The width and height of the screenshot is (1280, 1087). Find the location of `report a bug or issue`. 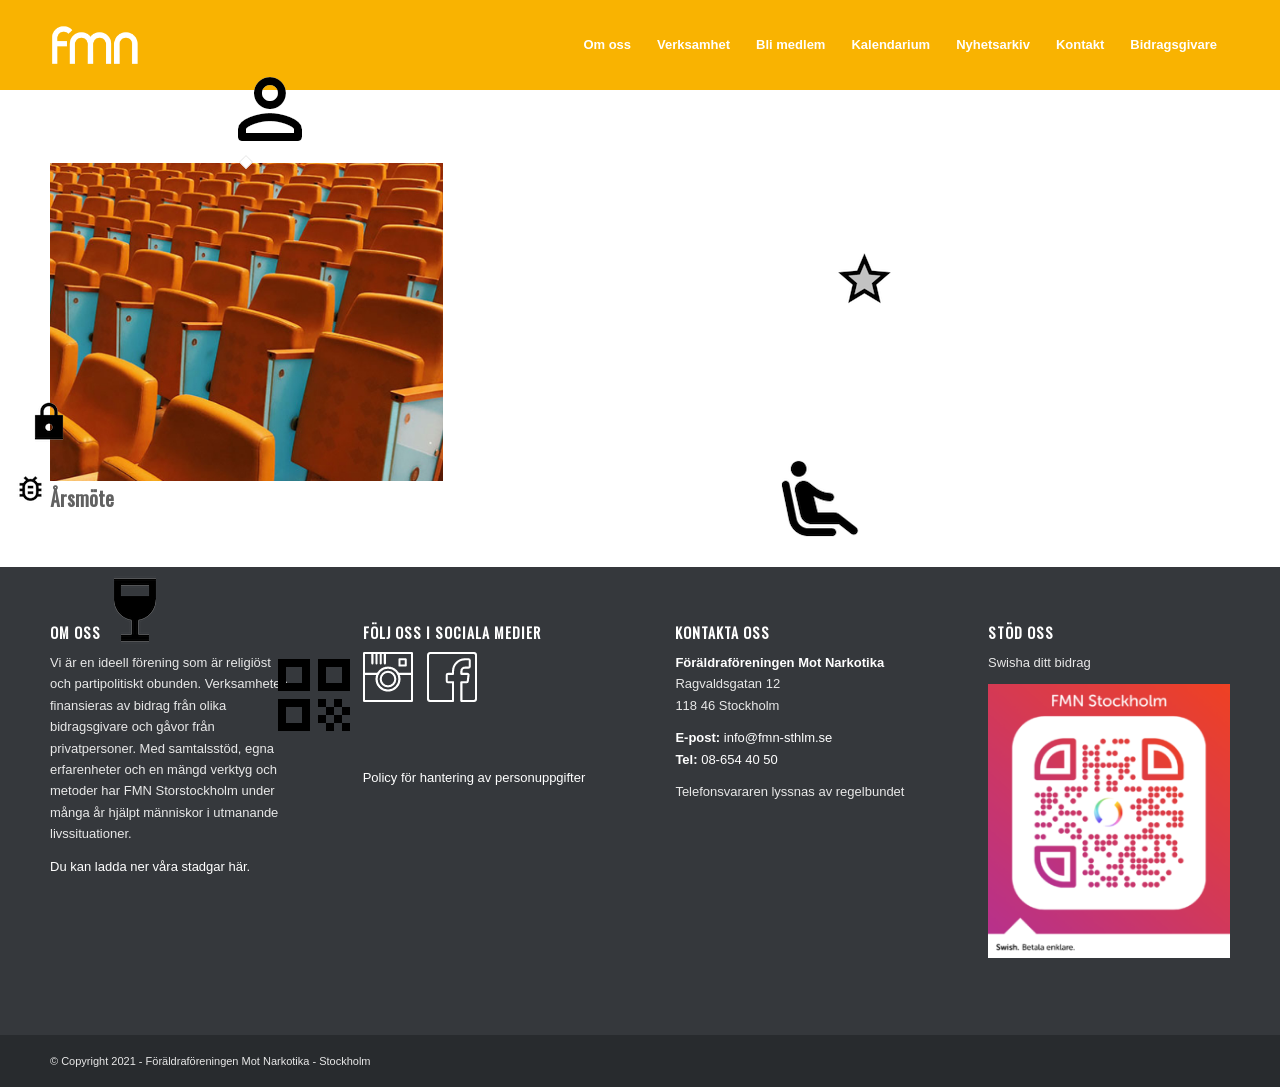

report a bug or issue is located at coordinates (30, 488).